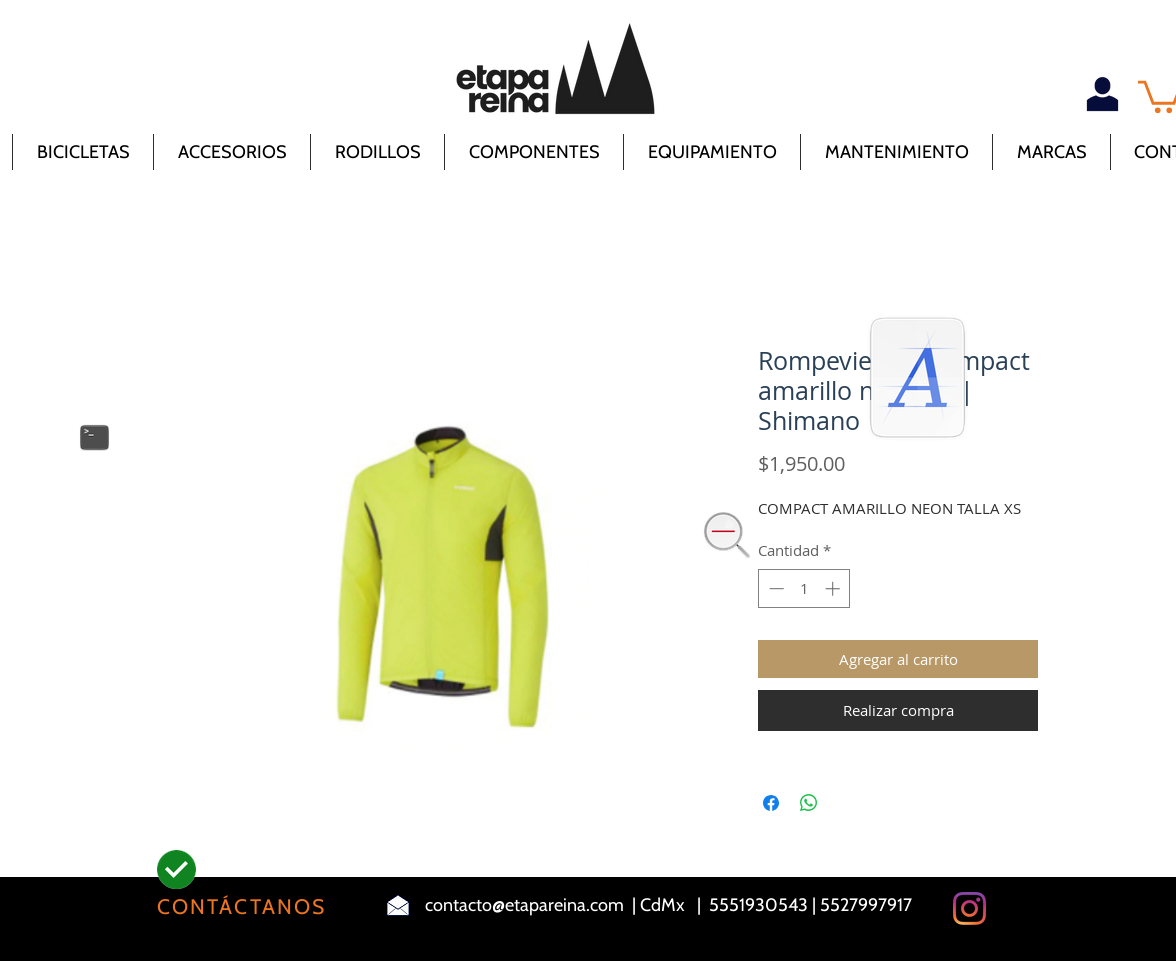  What do you see at coordinates (94, 437) in the screenshot?
I see `open the terminal application` at bounding box center [94, 437].